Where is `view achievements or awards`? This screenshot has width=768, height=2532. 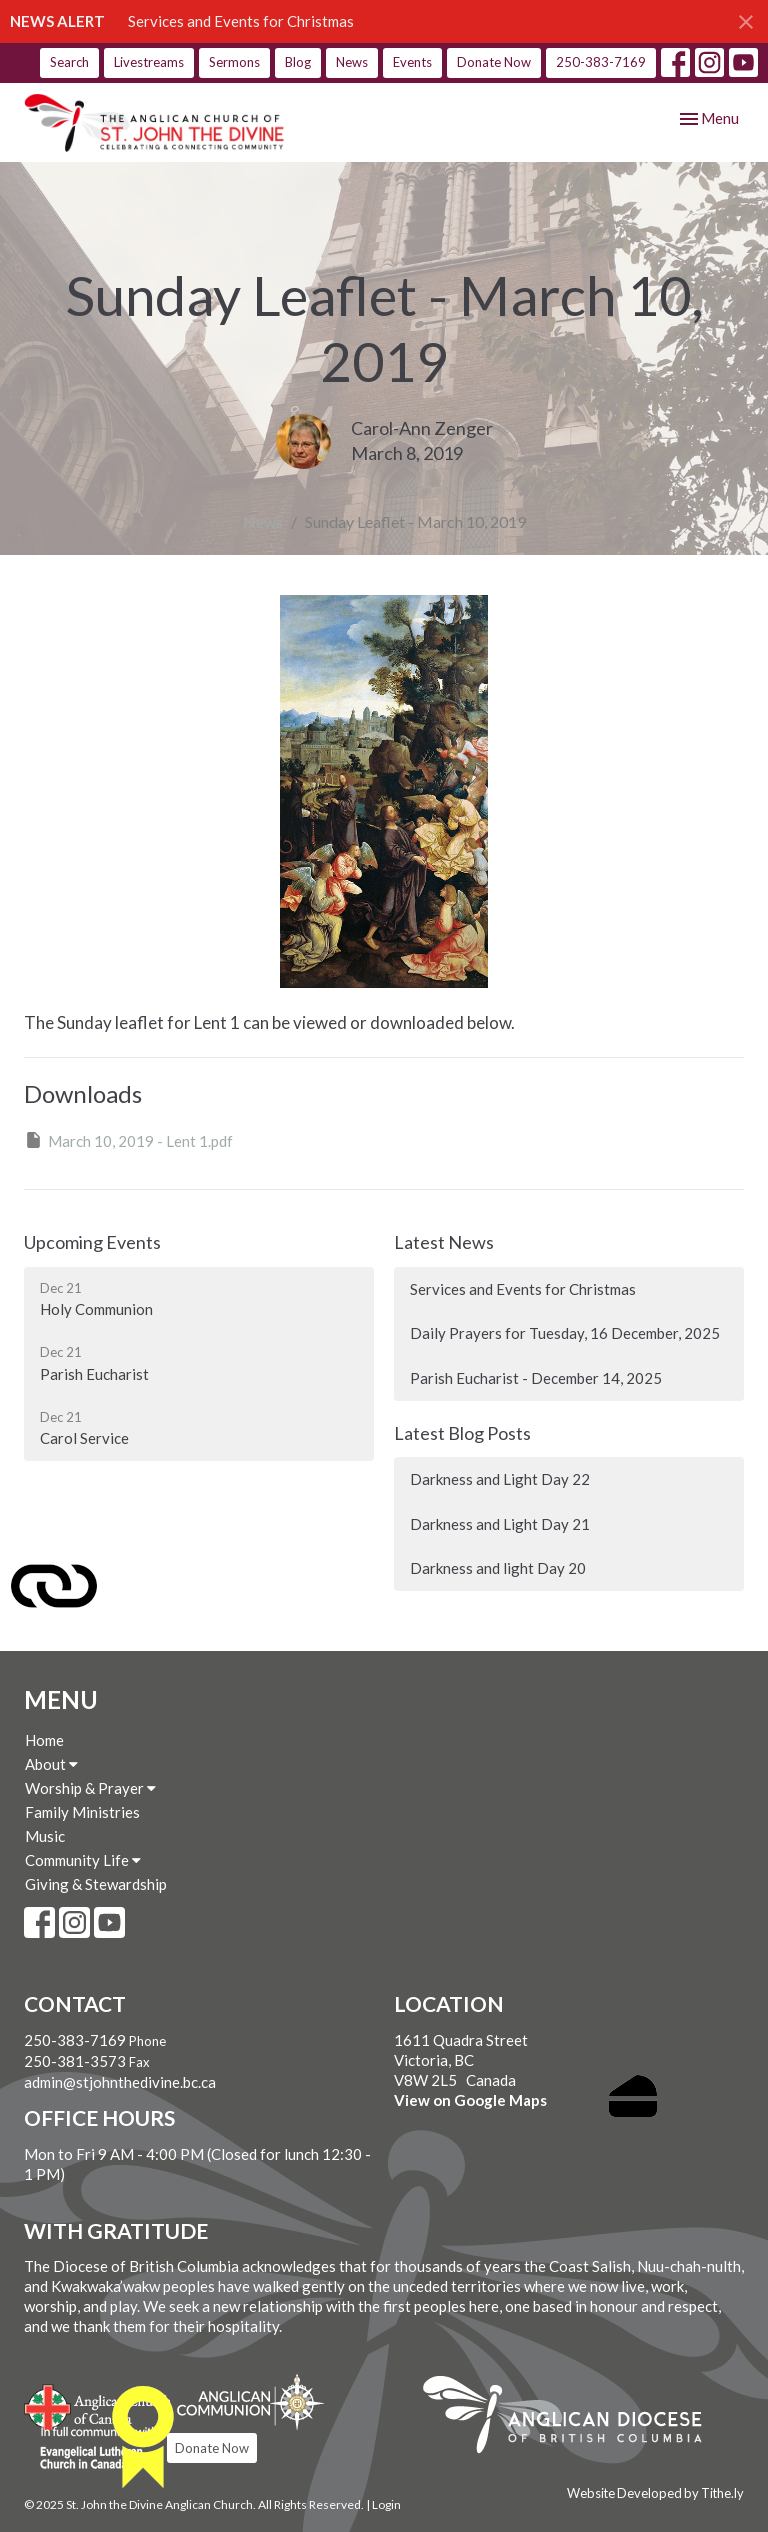
view achievements or awards is located at coordinates (143, 2437).